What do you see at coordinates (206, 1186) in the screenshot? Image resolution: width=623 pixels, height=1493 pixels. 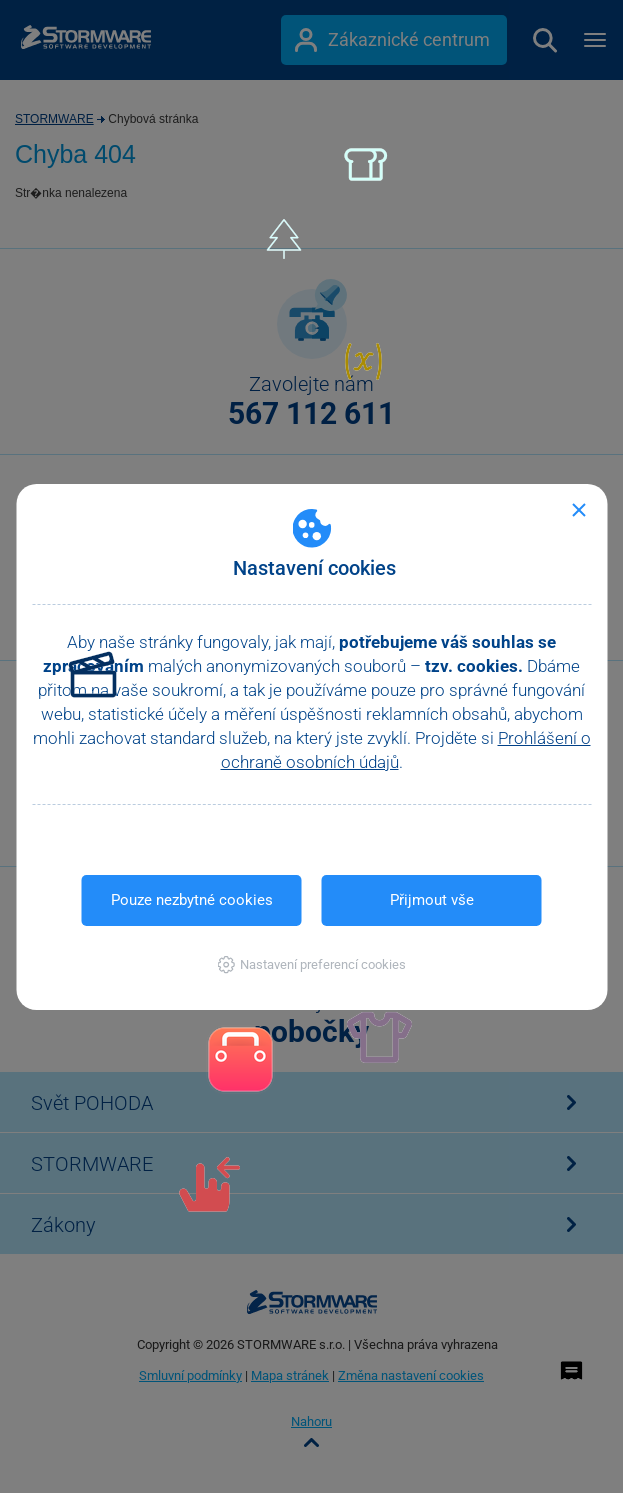 I see `swipe left to navigate or dismiss` at bounding box center [206, 1186].